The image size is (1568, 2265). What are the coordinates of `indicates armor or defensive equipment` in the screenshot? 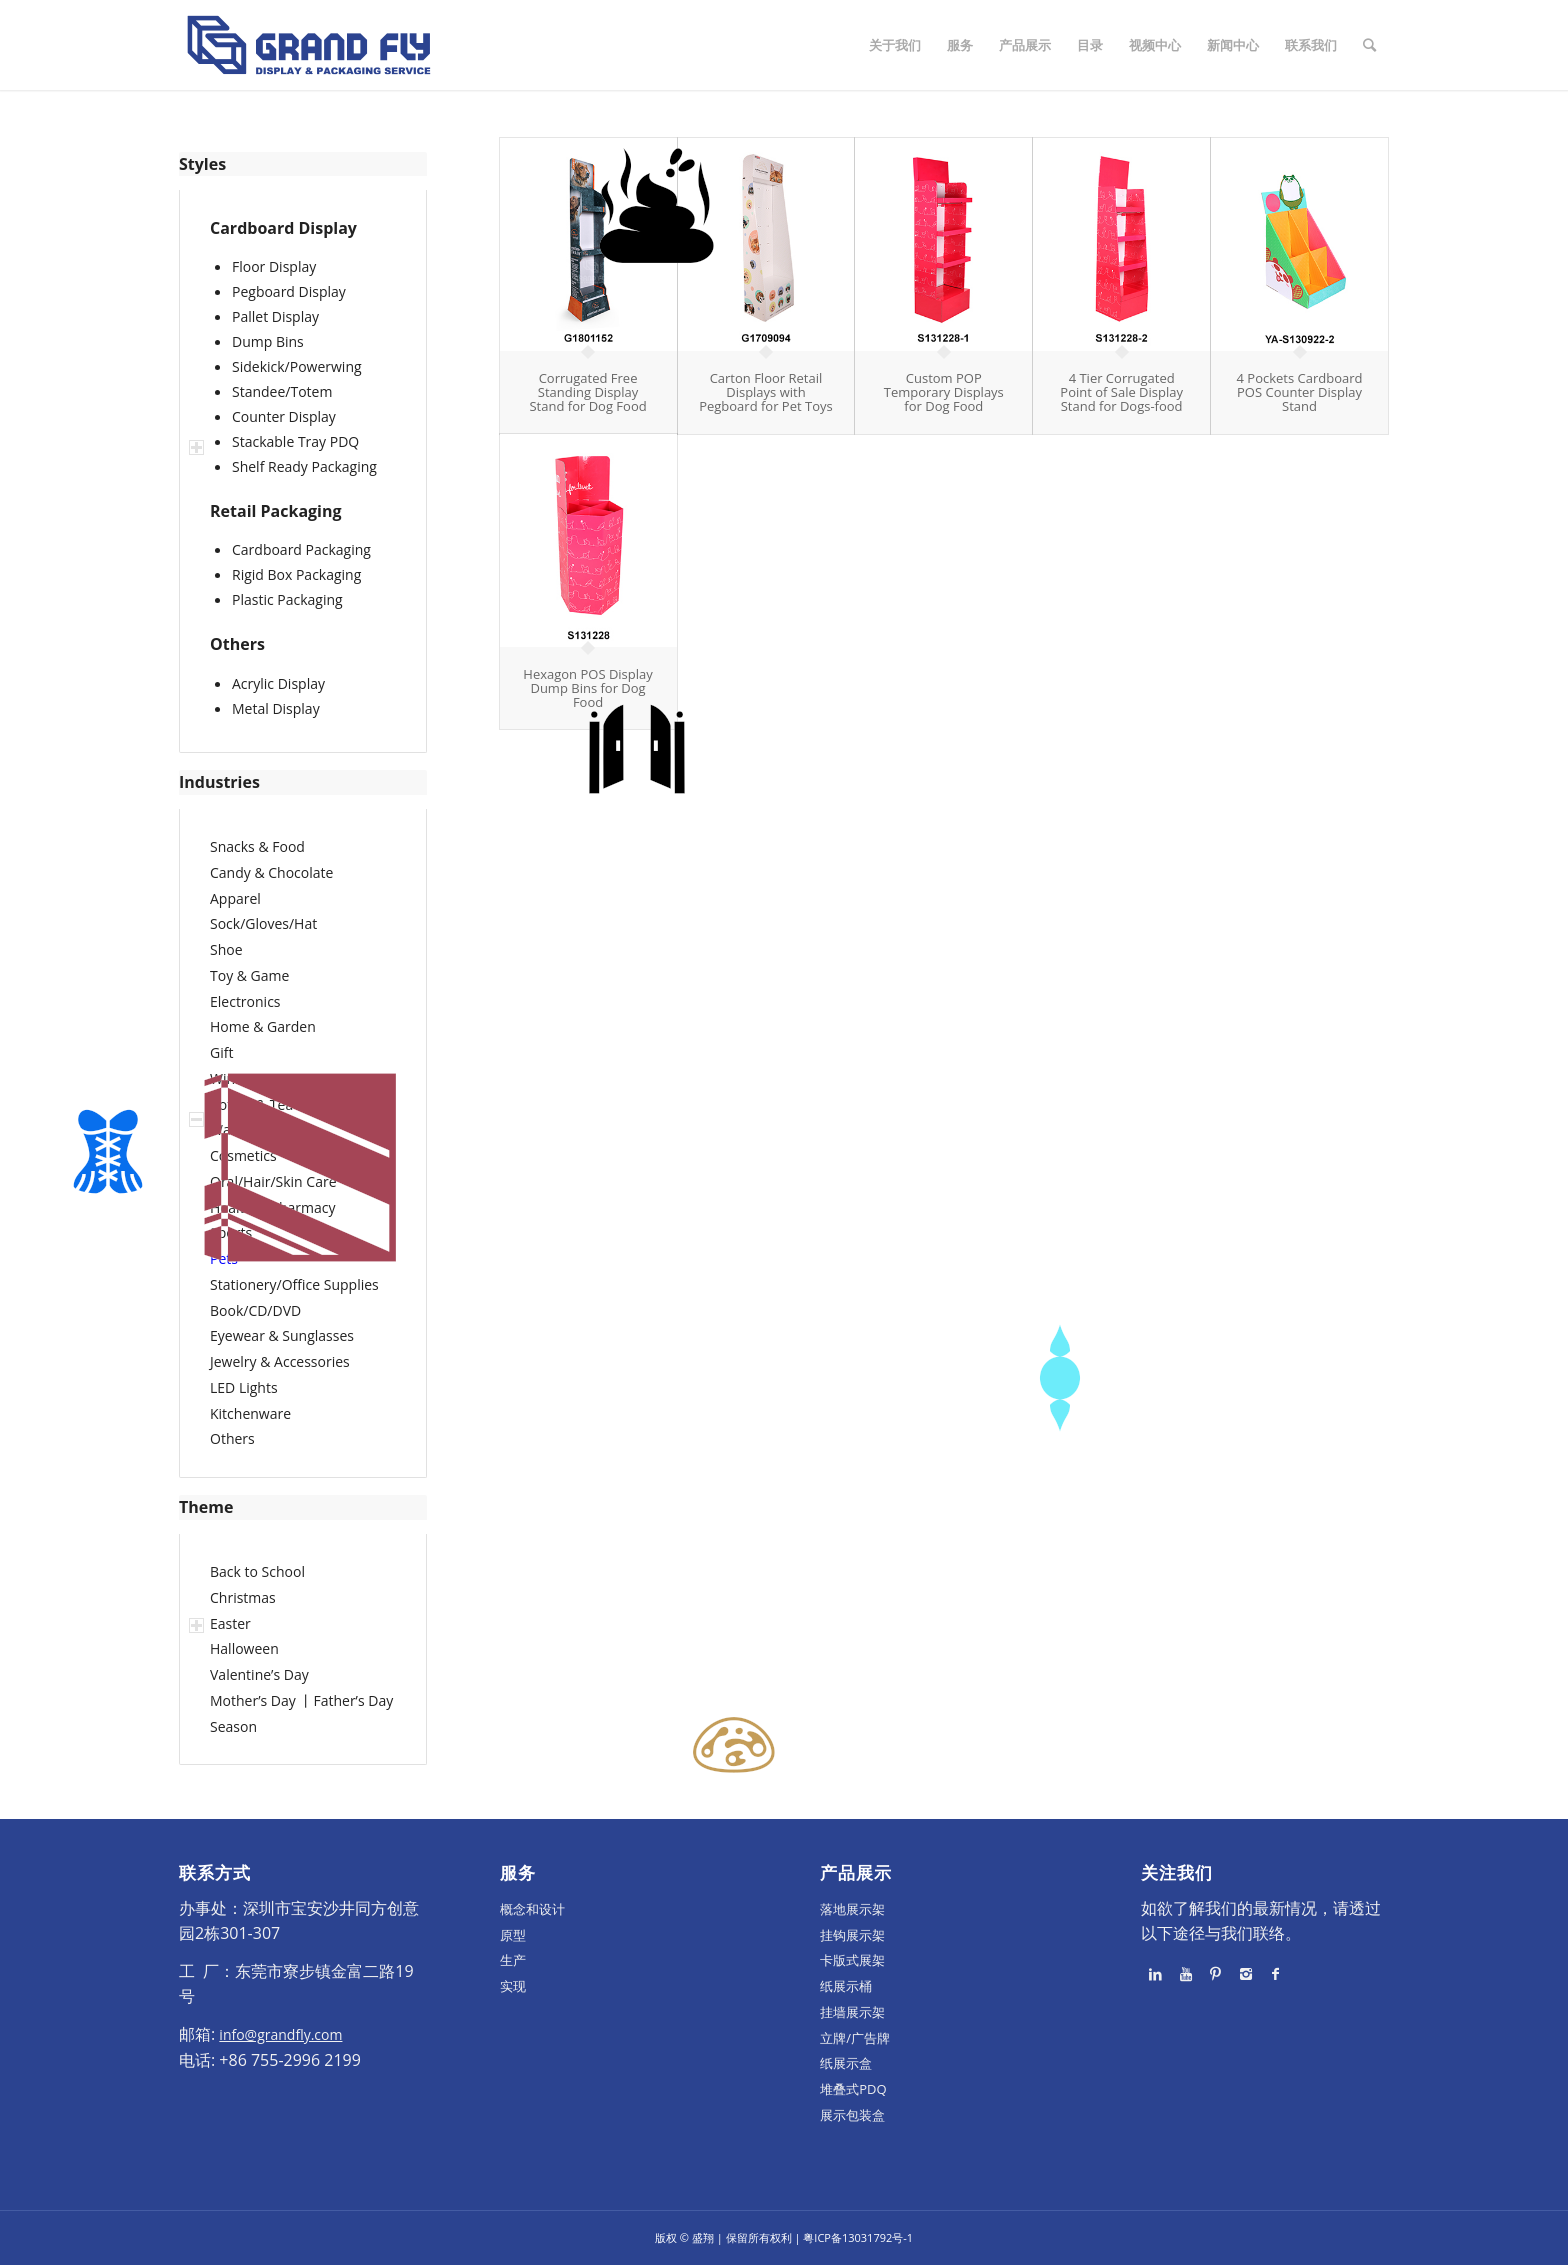 It's located at (298, 1167).